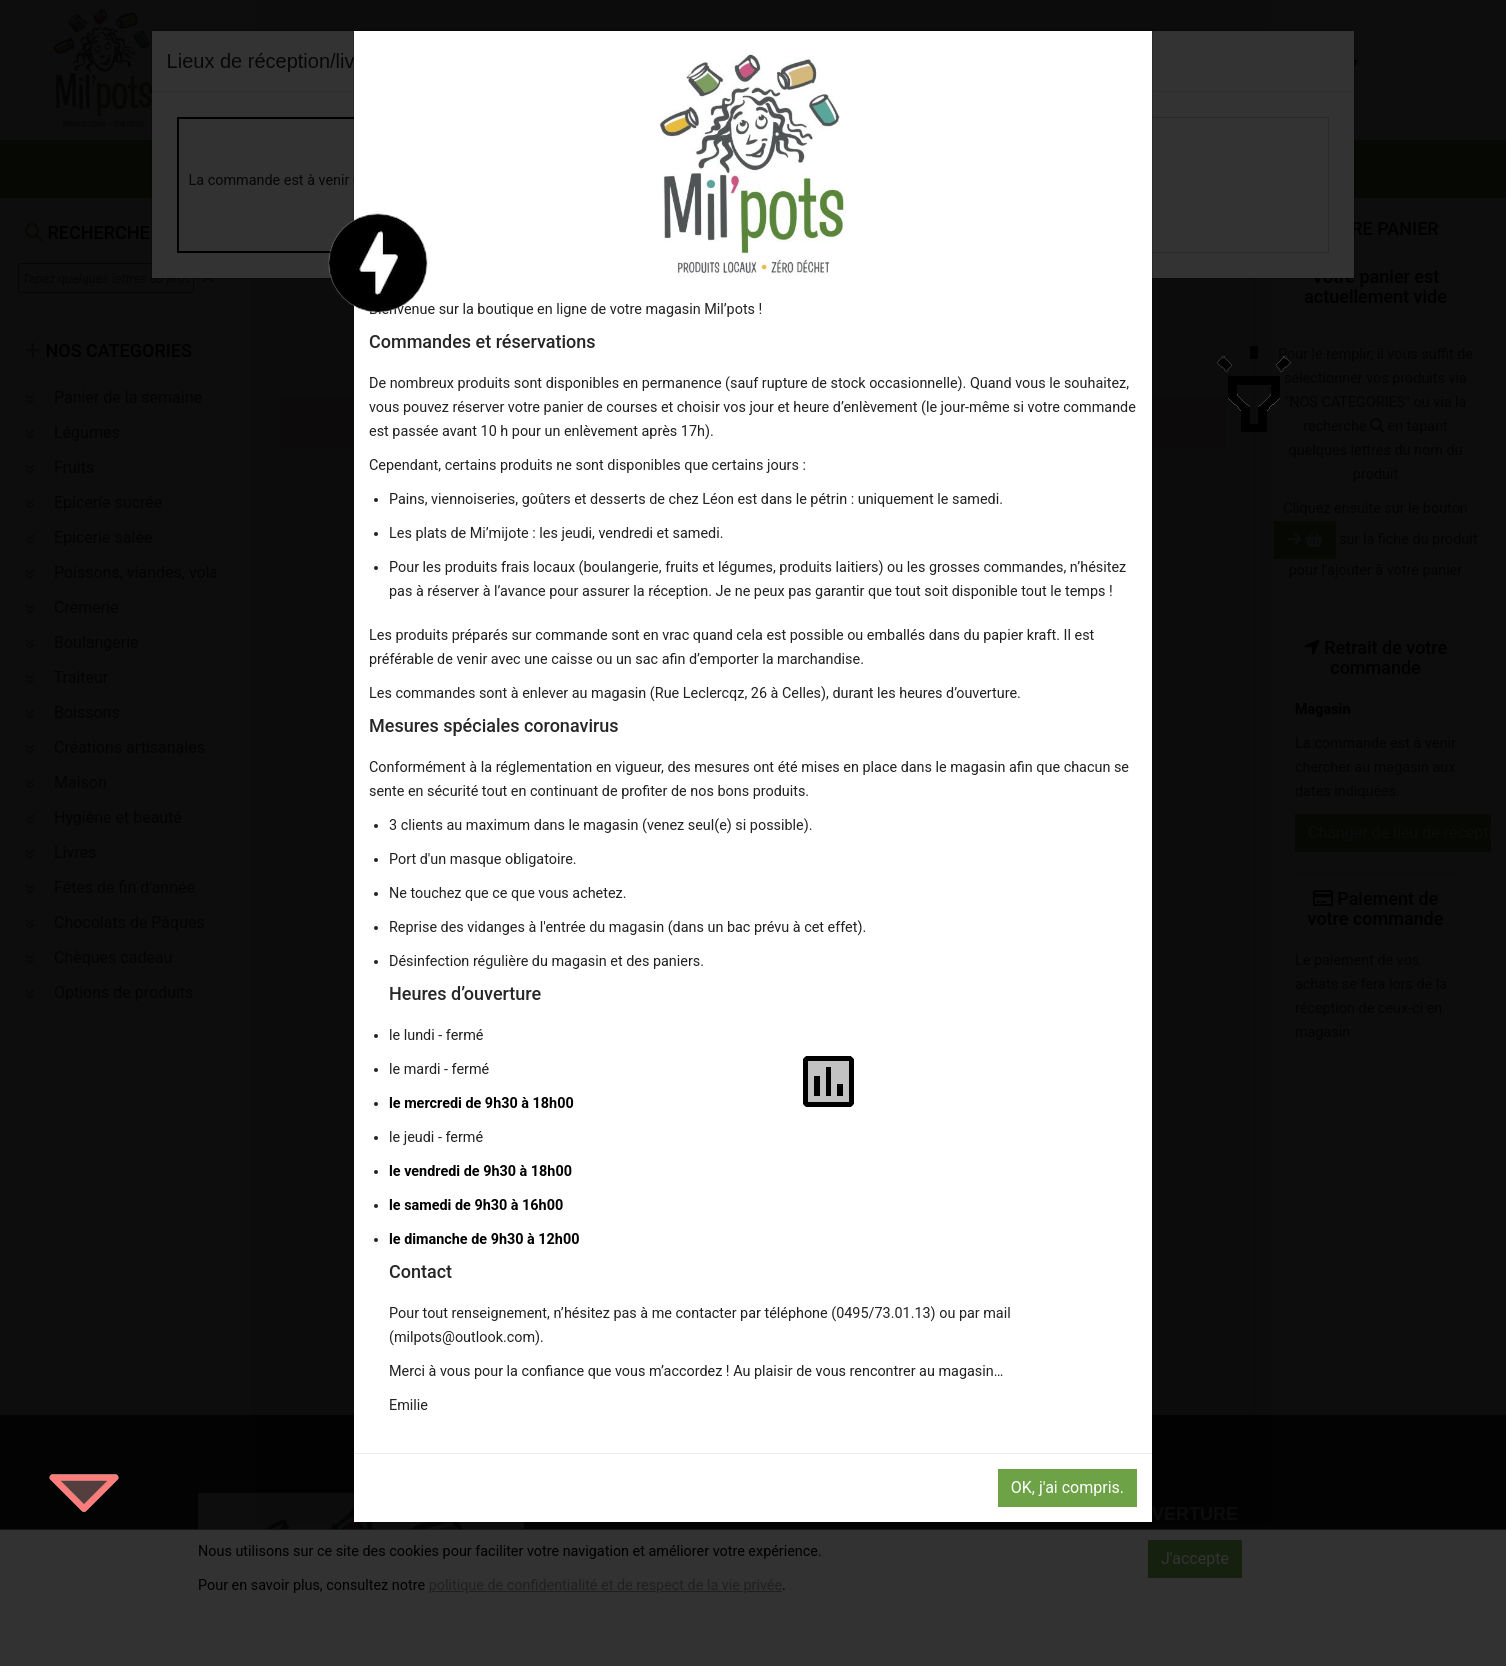 The width and height of the screenshot is (1506, 1666). Describe the element at coordinates (1254, 389) in the screenshot. I see `highlight selected text` at that location.